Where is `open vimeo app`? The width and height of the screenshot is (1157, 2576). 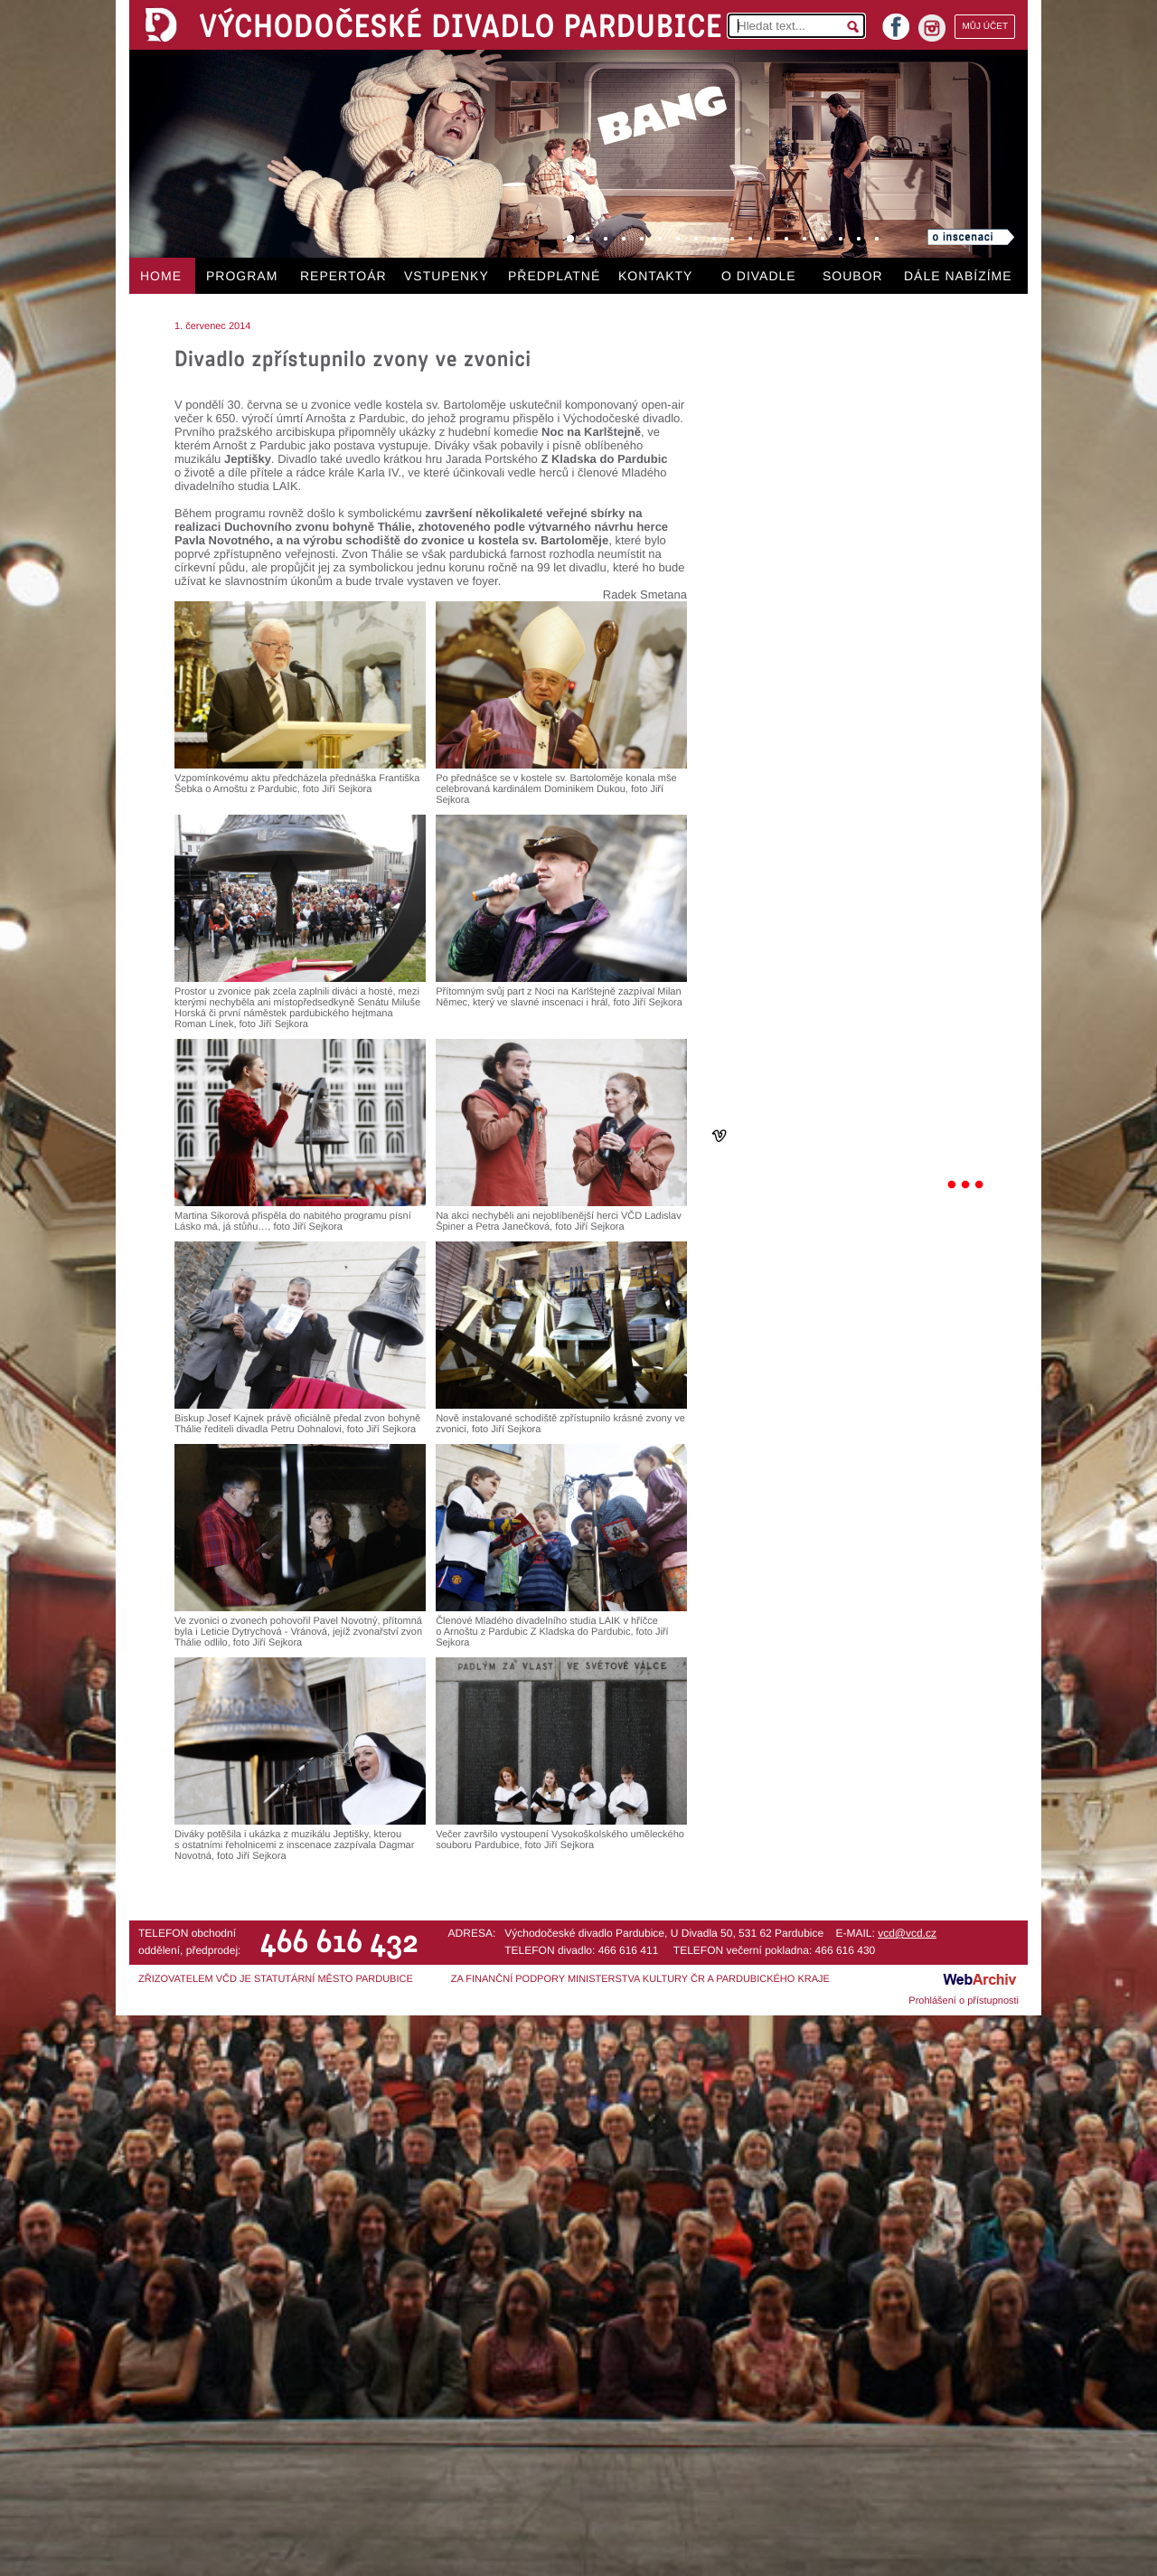 open vimeo app is located at coordinates (720, 1136).